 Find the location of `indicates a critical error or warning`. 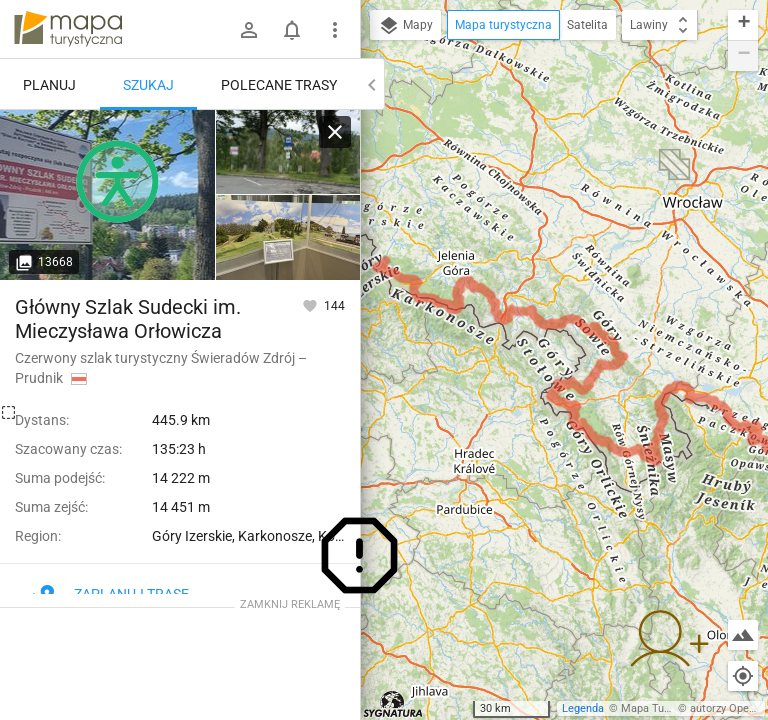

indicates a critical error or warning is located at coordinates (359, 555).